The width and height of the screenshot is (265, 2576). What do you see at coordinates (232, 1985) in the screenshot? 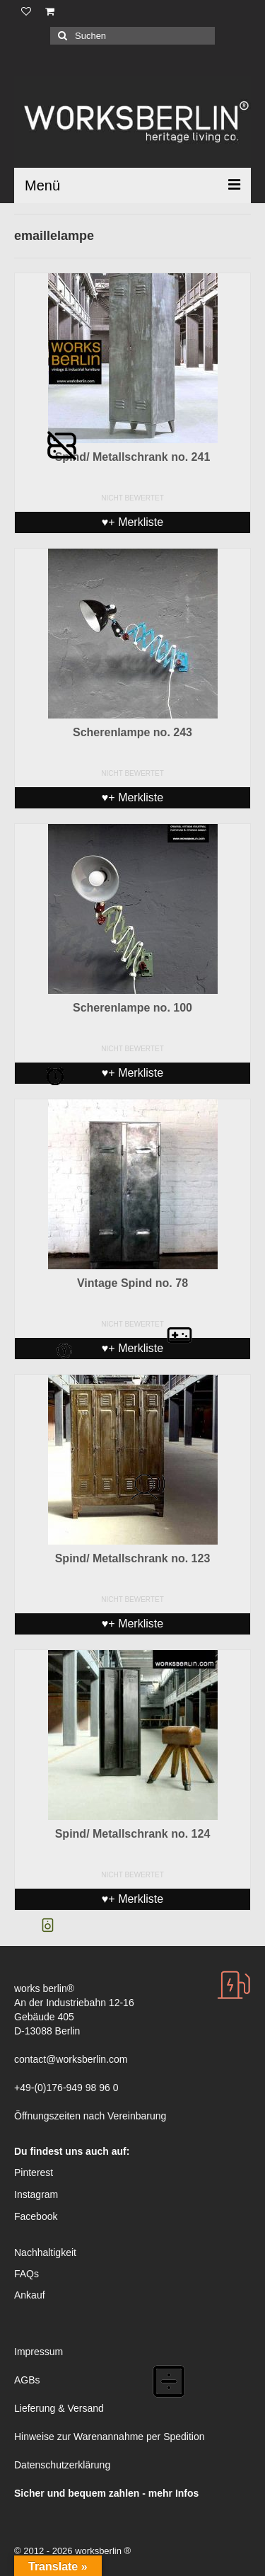
I see `find nearby EV charging stations` at bounding box center [232, 1985].